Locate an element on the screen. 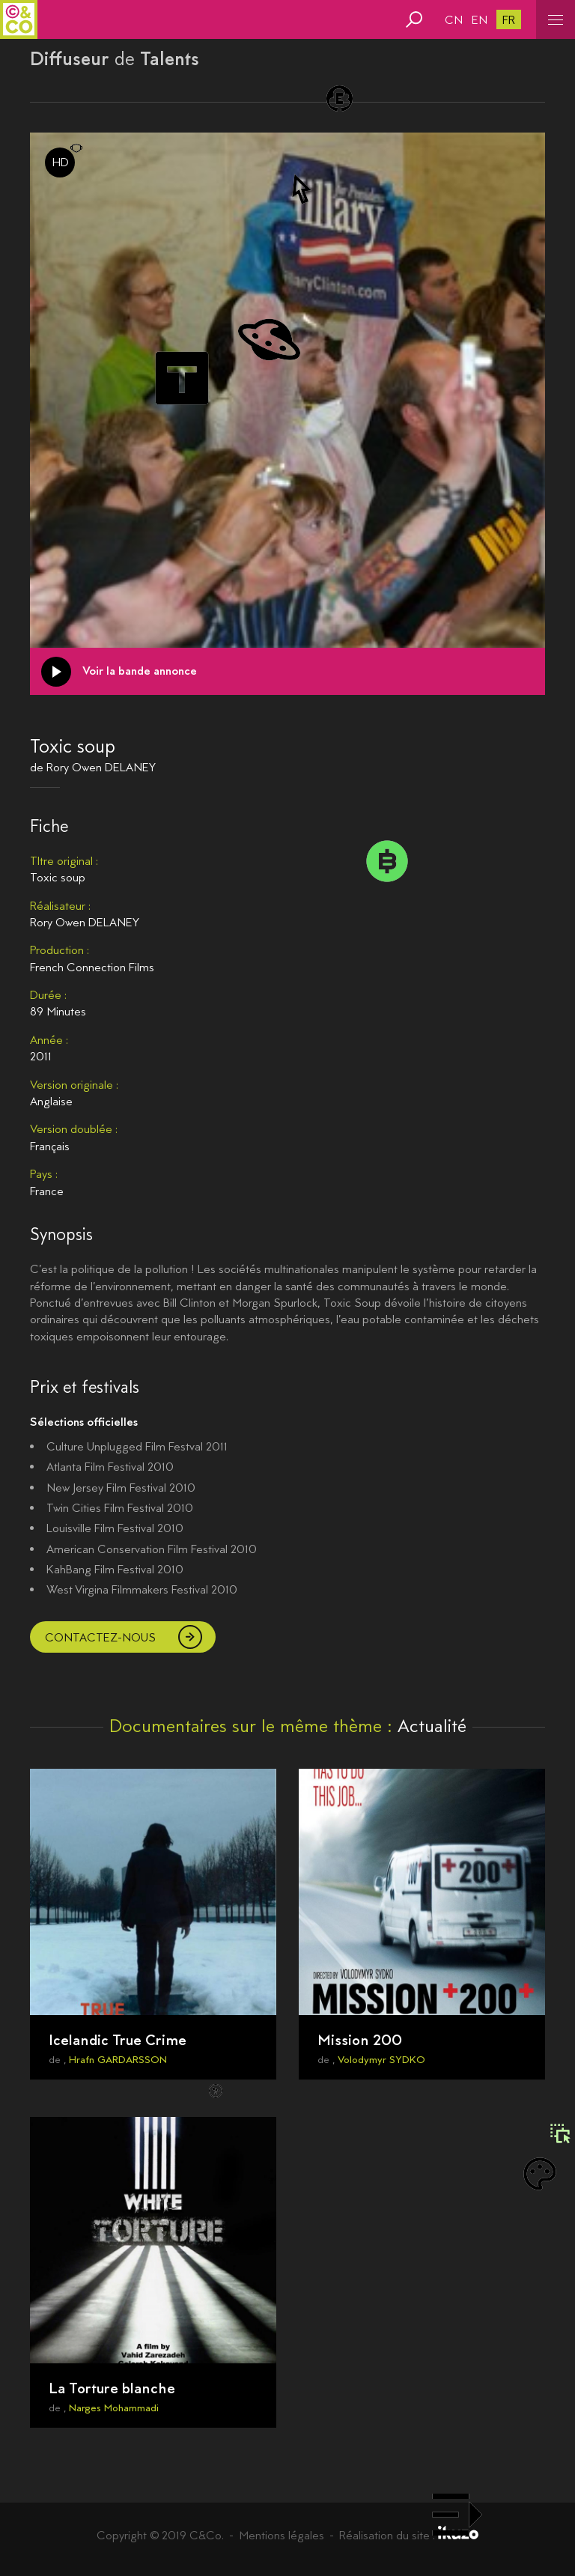 The image size is (575, 2576). open hoppscotch api testing tool is located at coordinates (269, 339).